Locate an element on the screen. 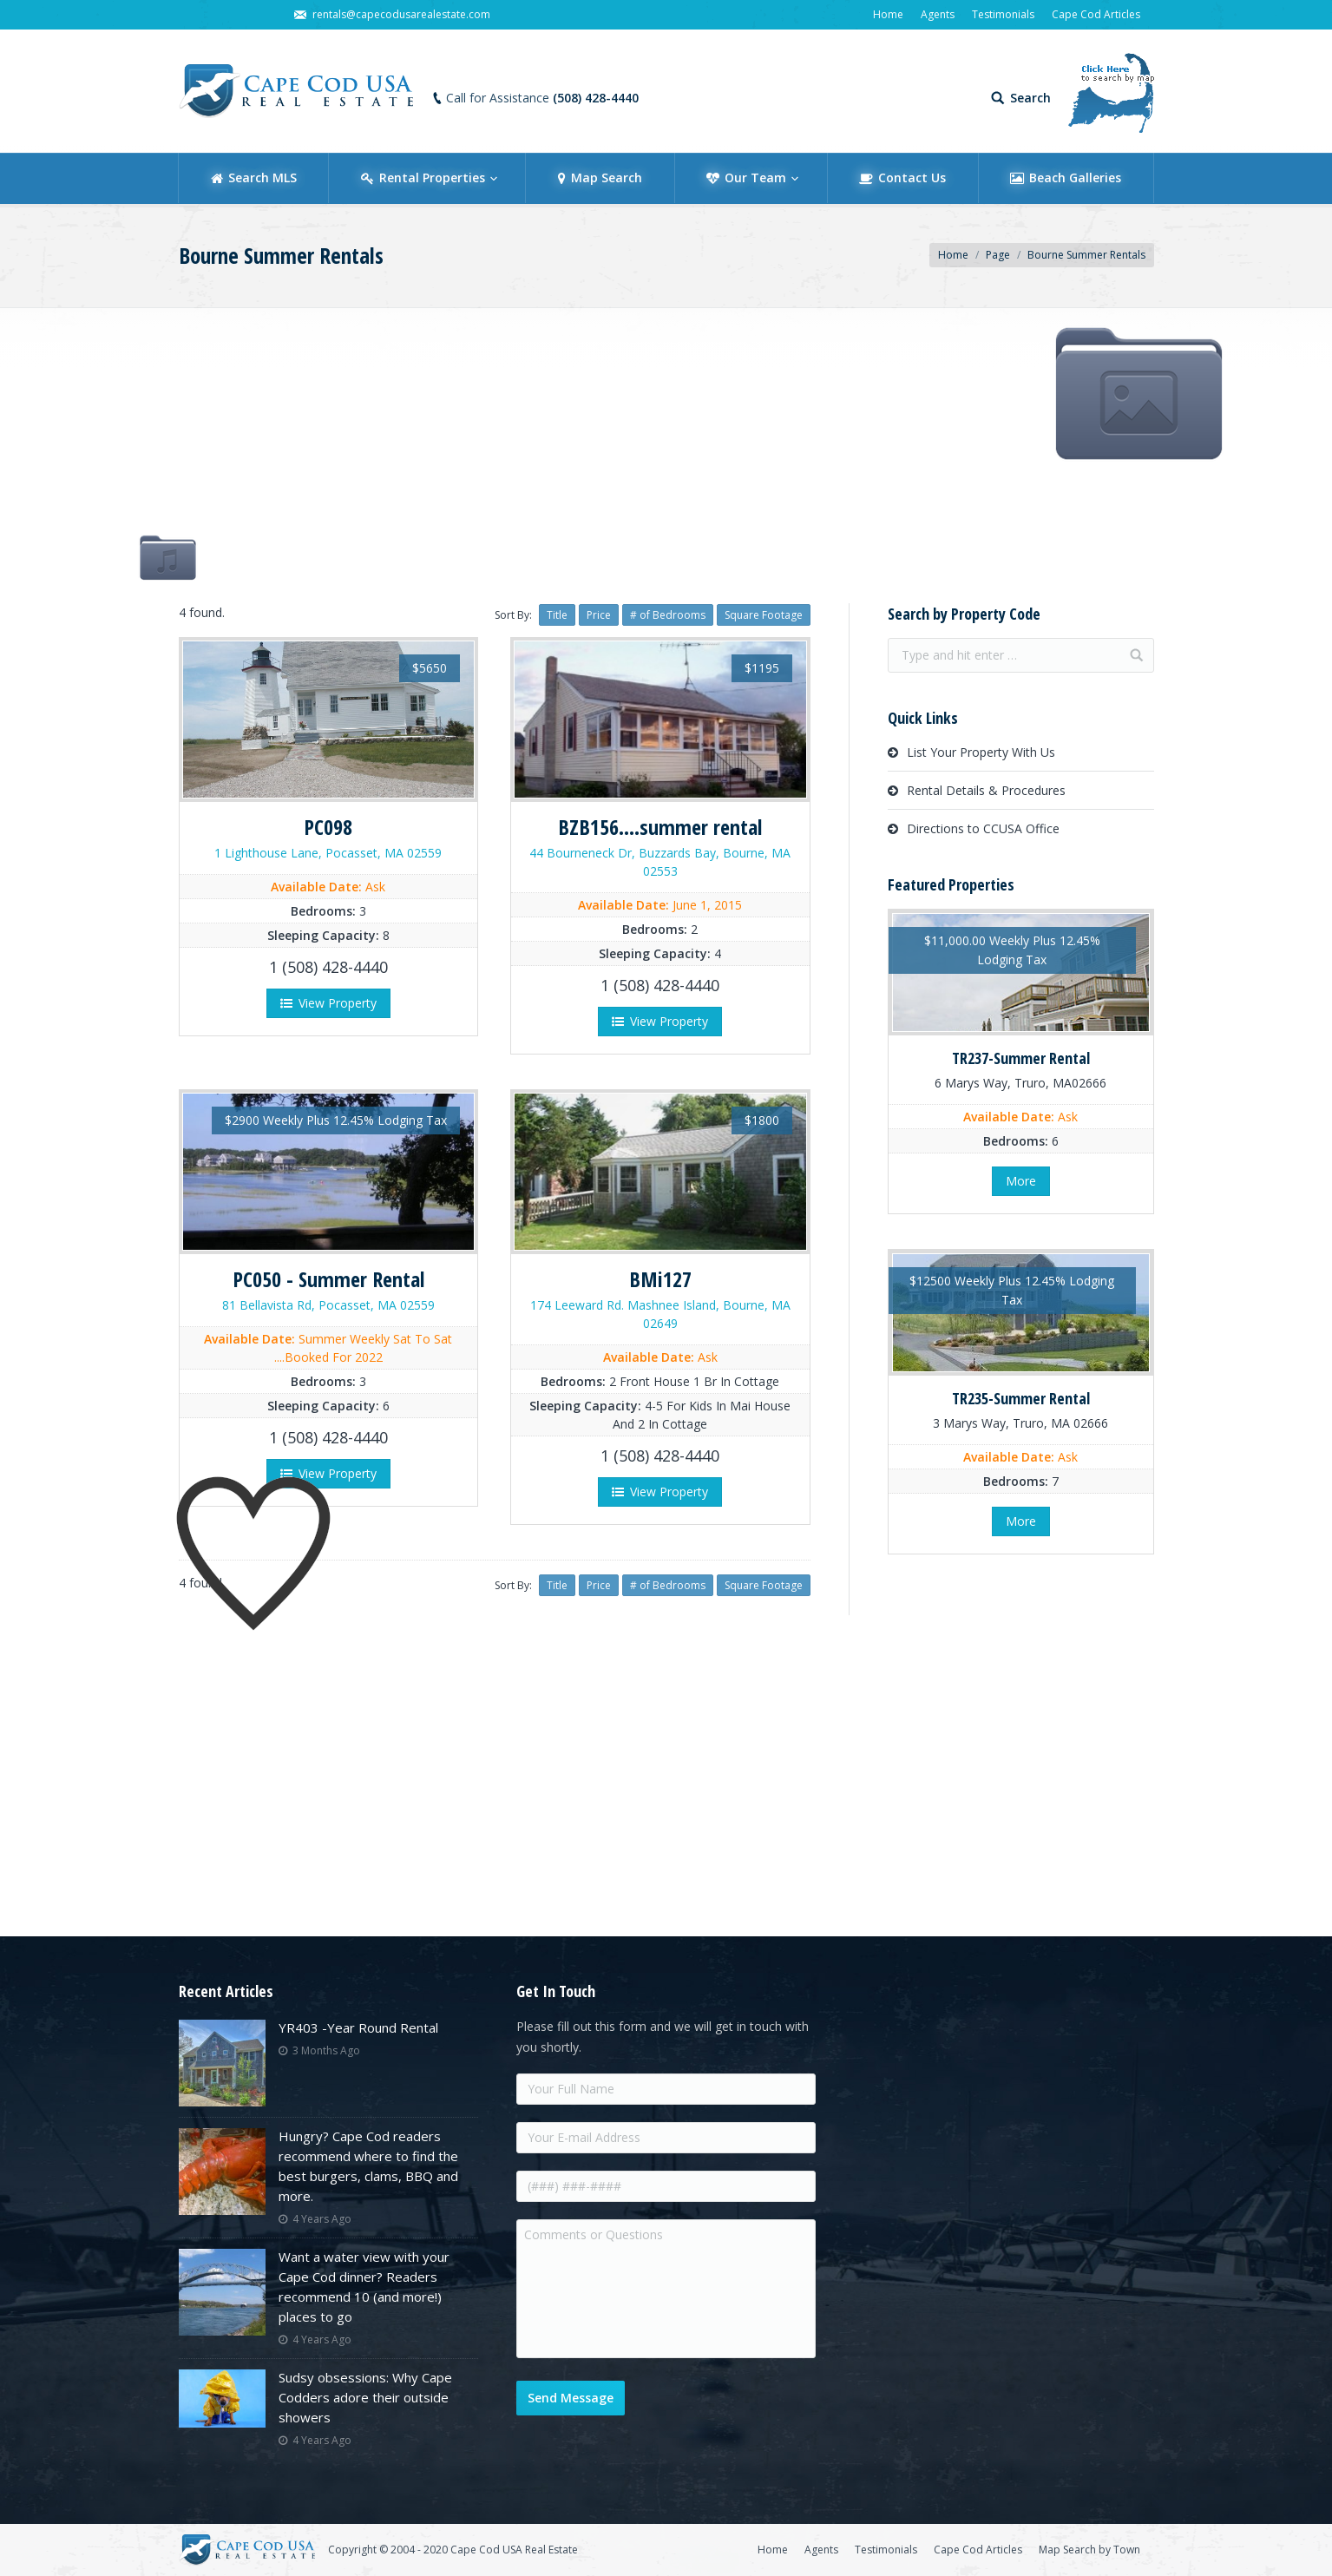  open your music files folder is located at coordinates (167, 557).